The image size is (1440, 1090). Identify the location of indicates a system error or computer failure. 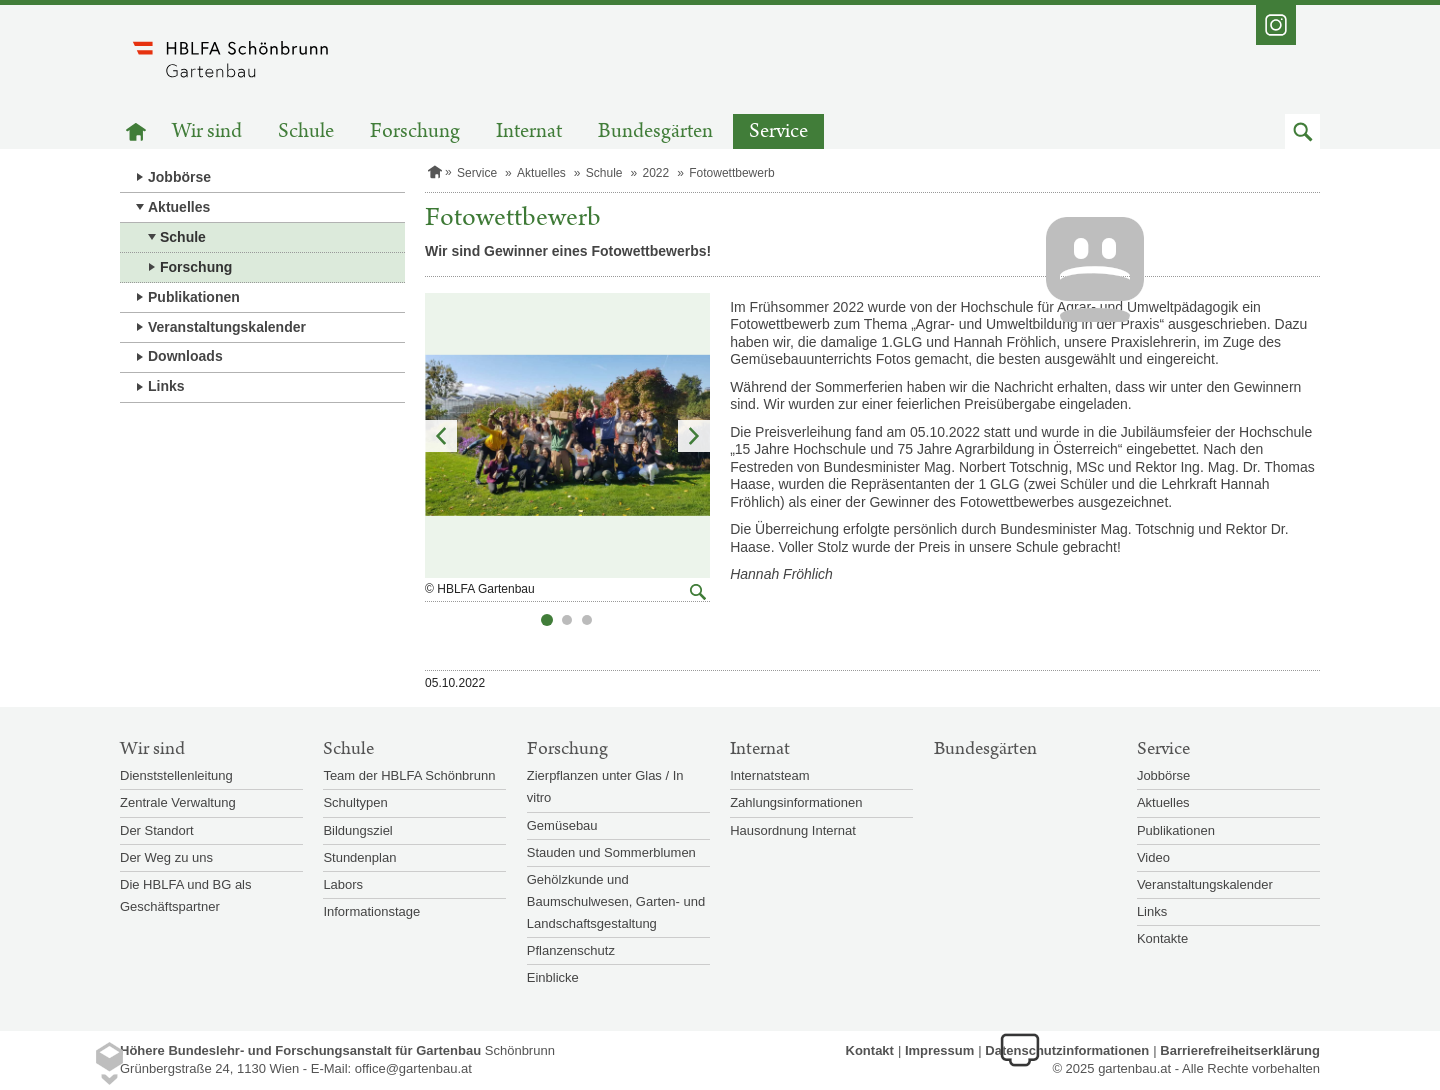
(1095, 266).